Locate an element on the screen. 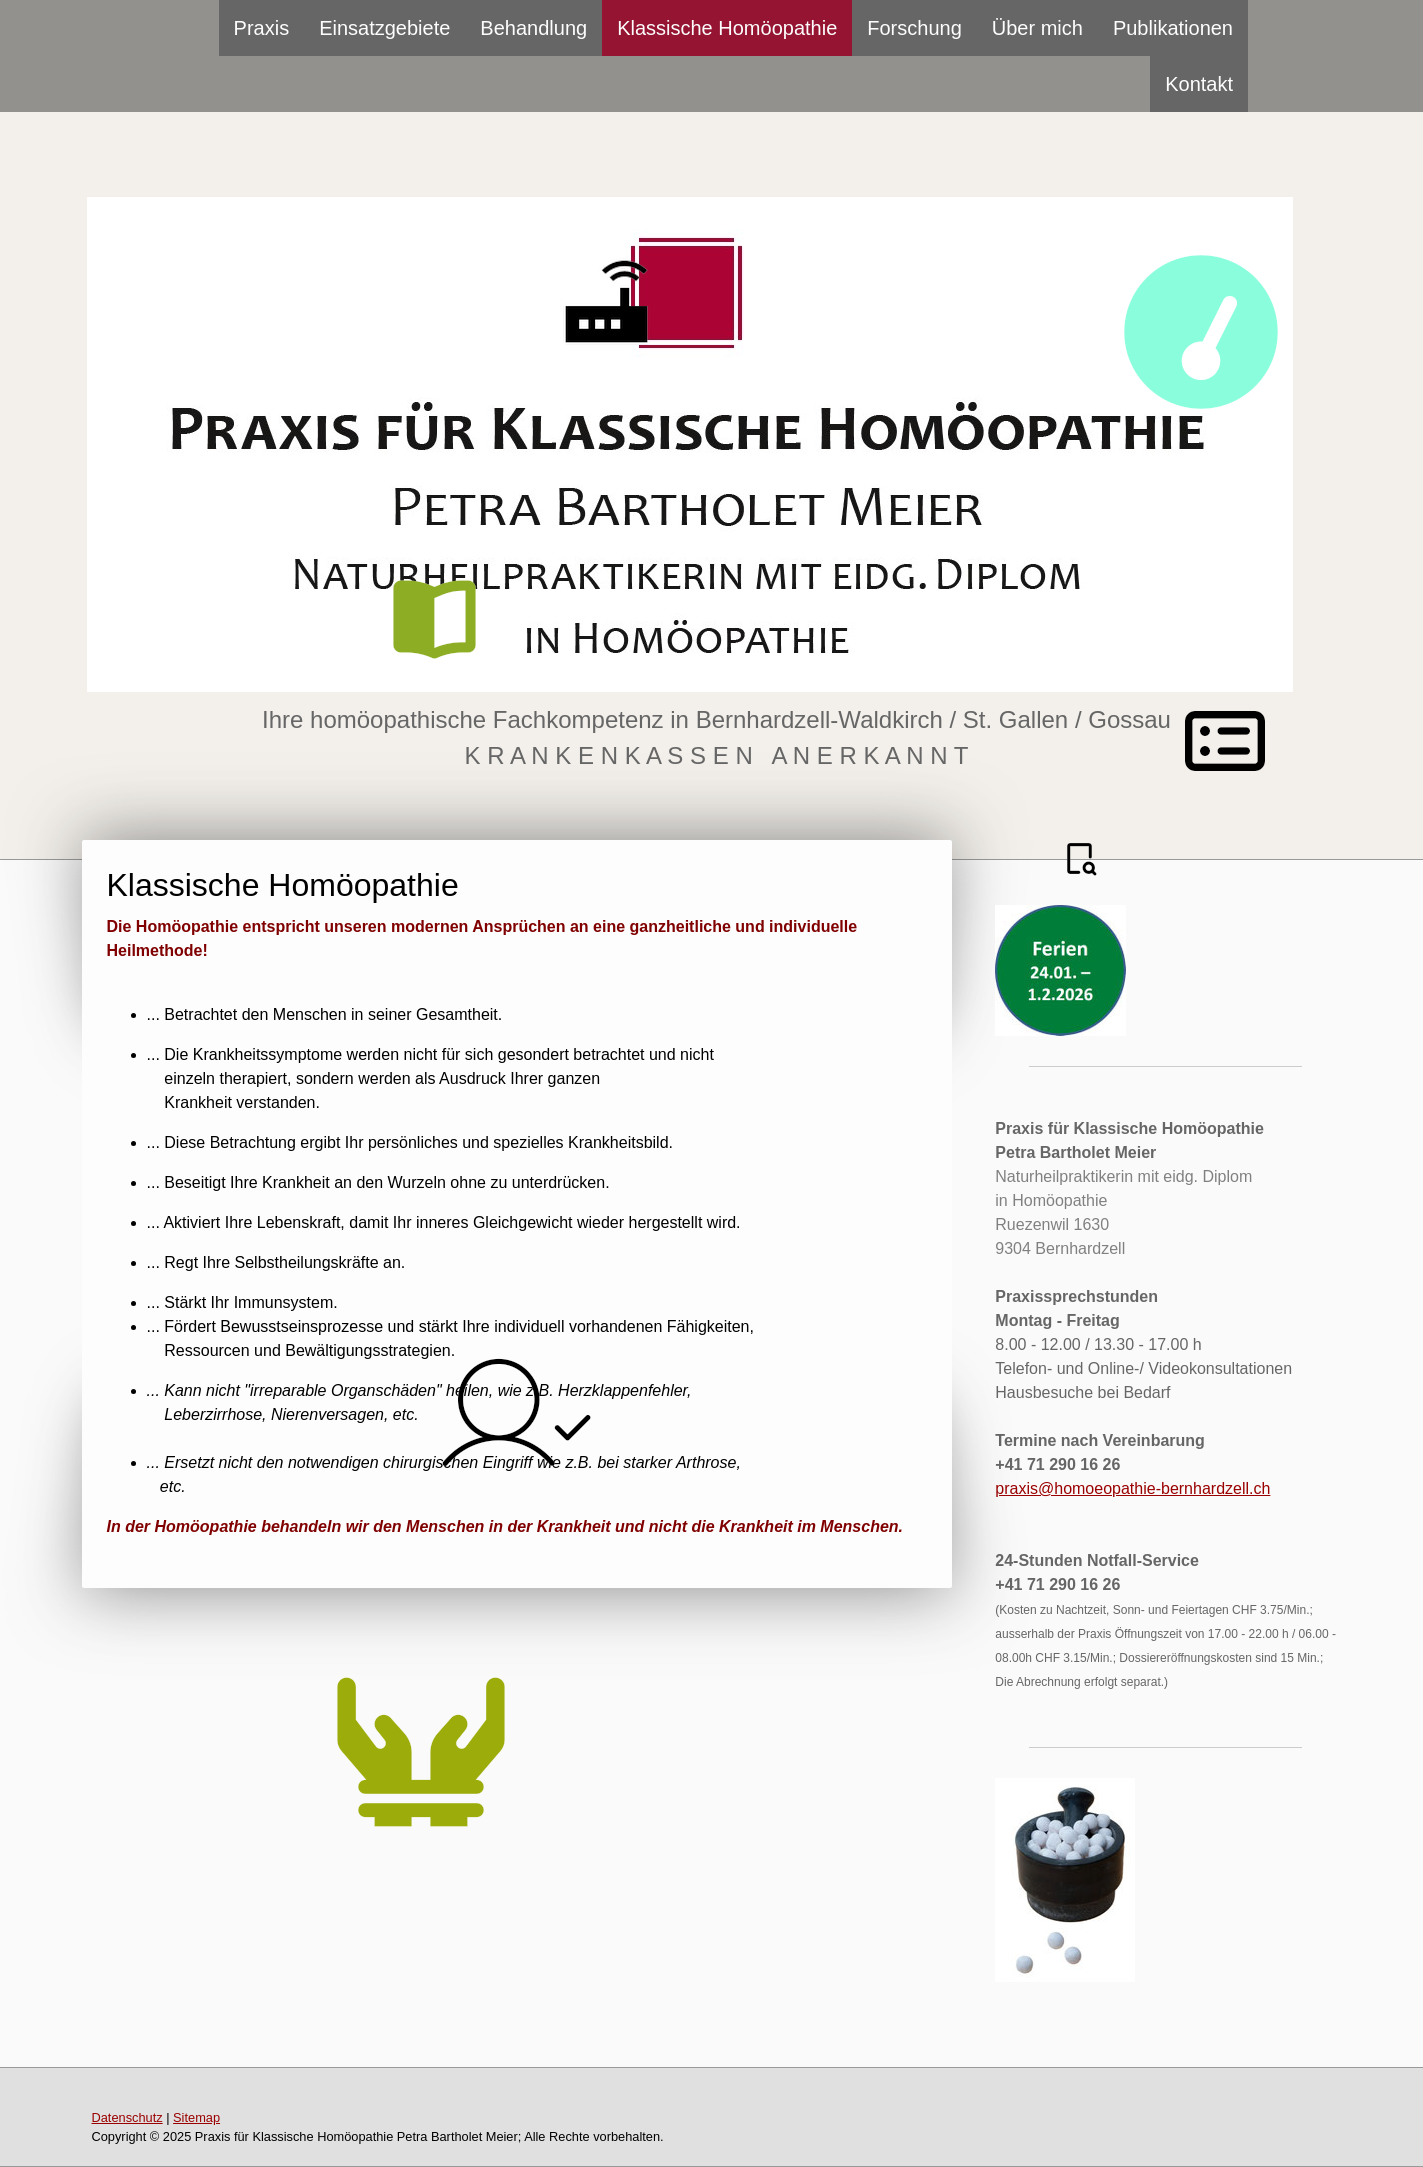  user verified or confirmed is located at coordinates (511, 1417).